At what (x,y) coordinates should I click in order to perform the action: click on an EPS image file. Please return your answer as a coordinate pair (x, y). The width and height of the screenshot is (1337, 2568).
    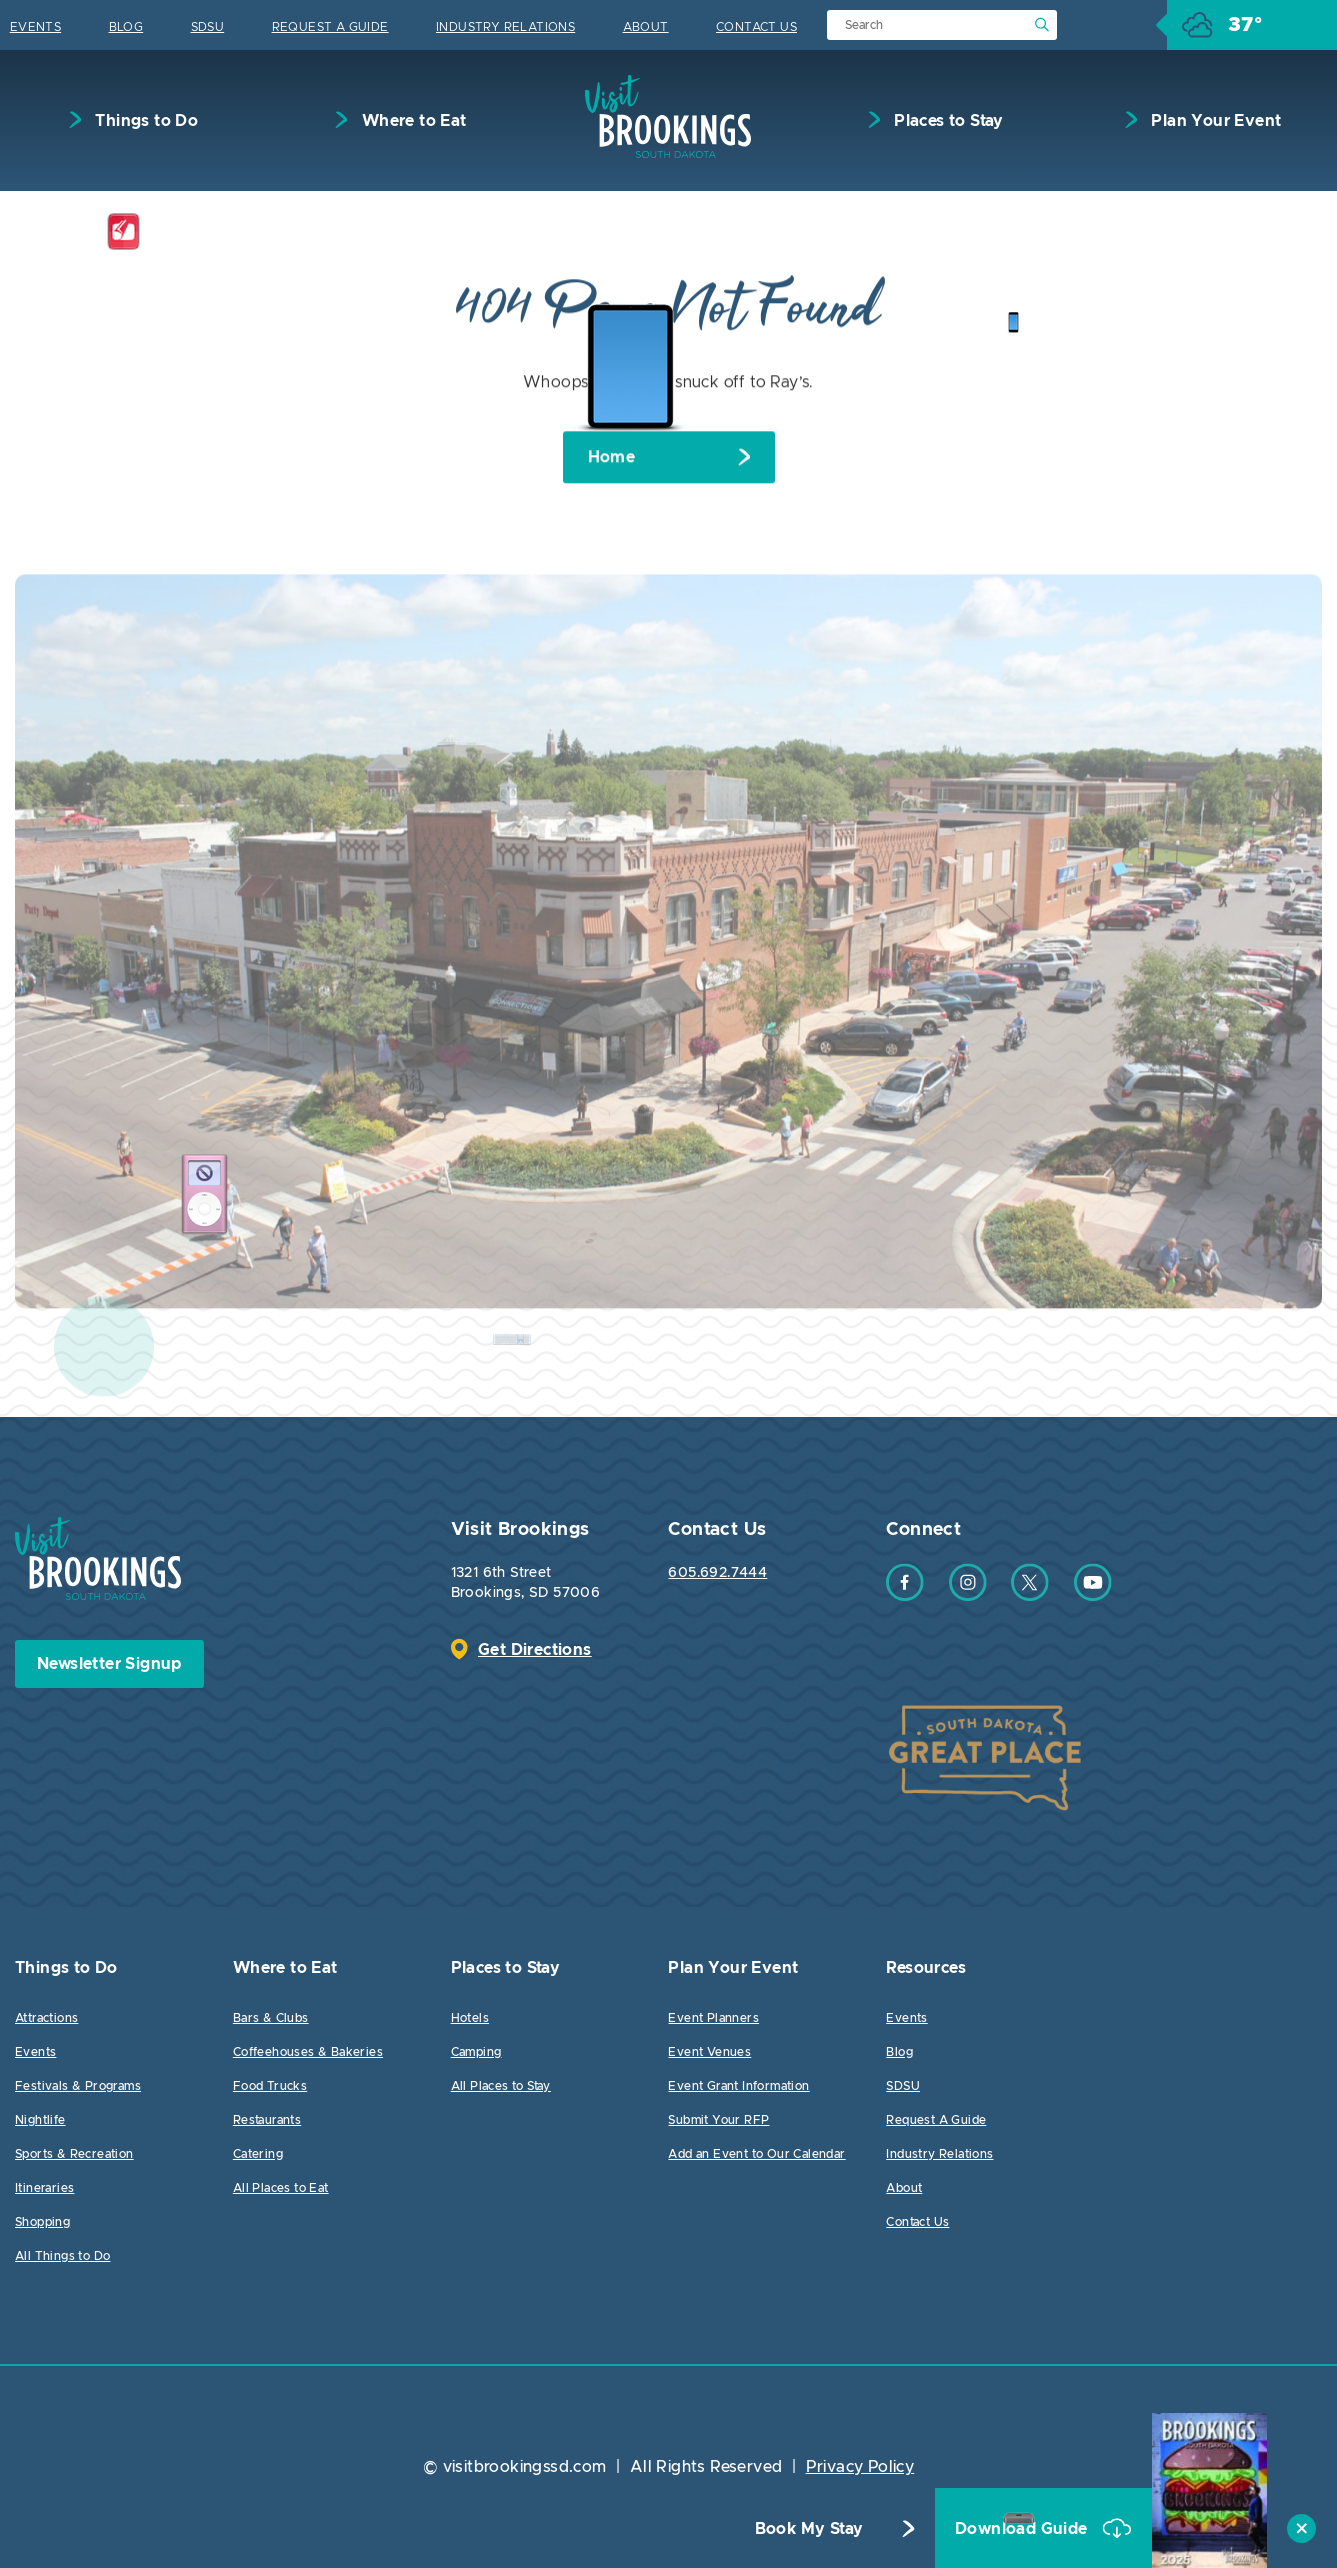
    Looking at the image, I should click on (123, 231).